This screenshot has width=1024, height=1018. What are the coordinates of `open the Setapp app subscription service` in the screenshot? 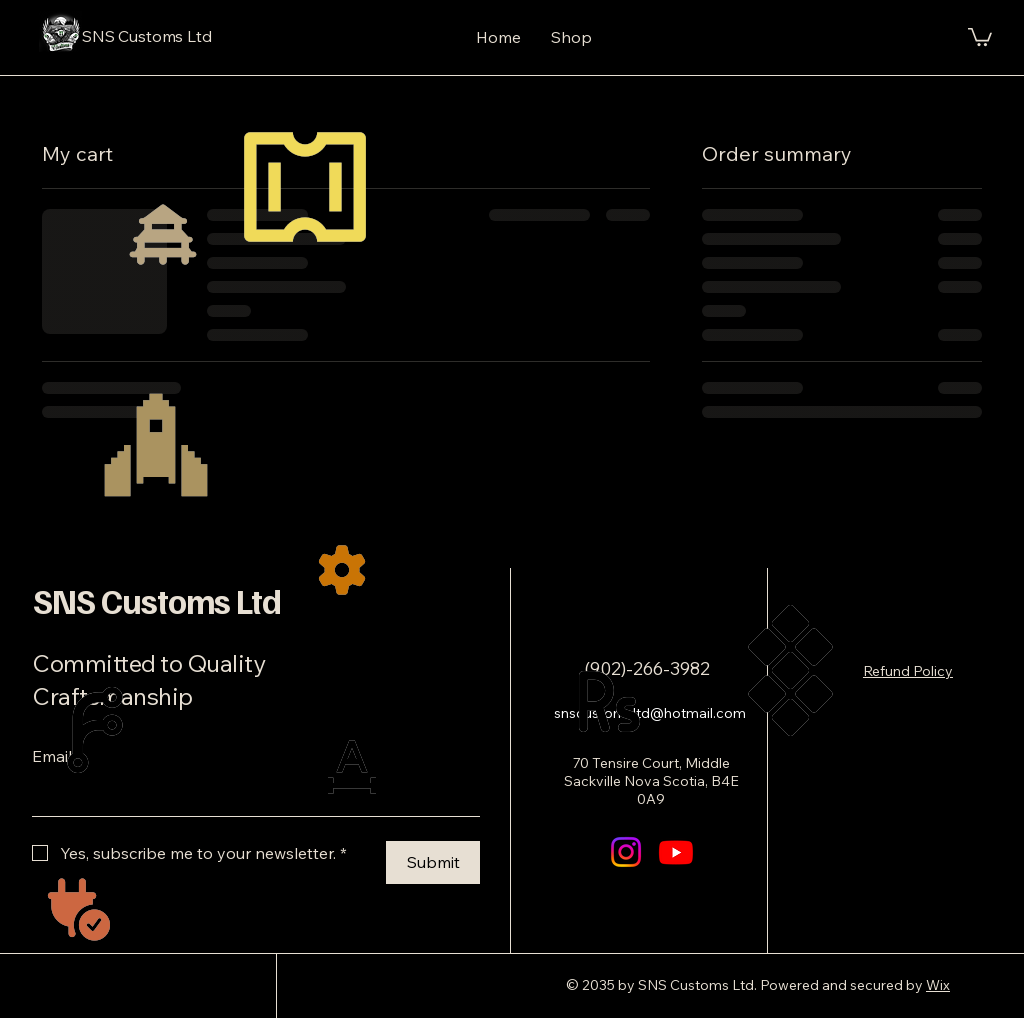 It's located at (790, 670).